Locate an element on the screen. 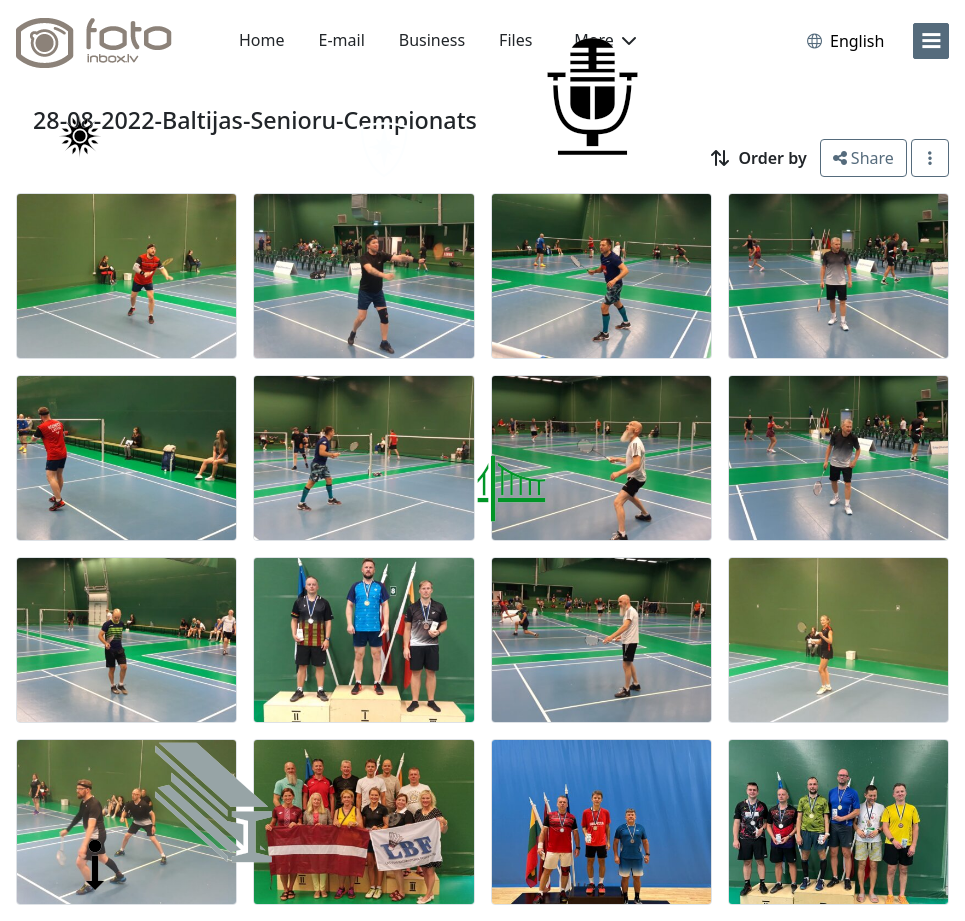 The width and height of the screenshot is (965, 921). indicates a falling or dropping action in gameplay is located at coordinates (95, 865).